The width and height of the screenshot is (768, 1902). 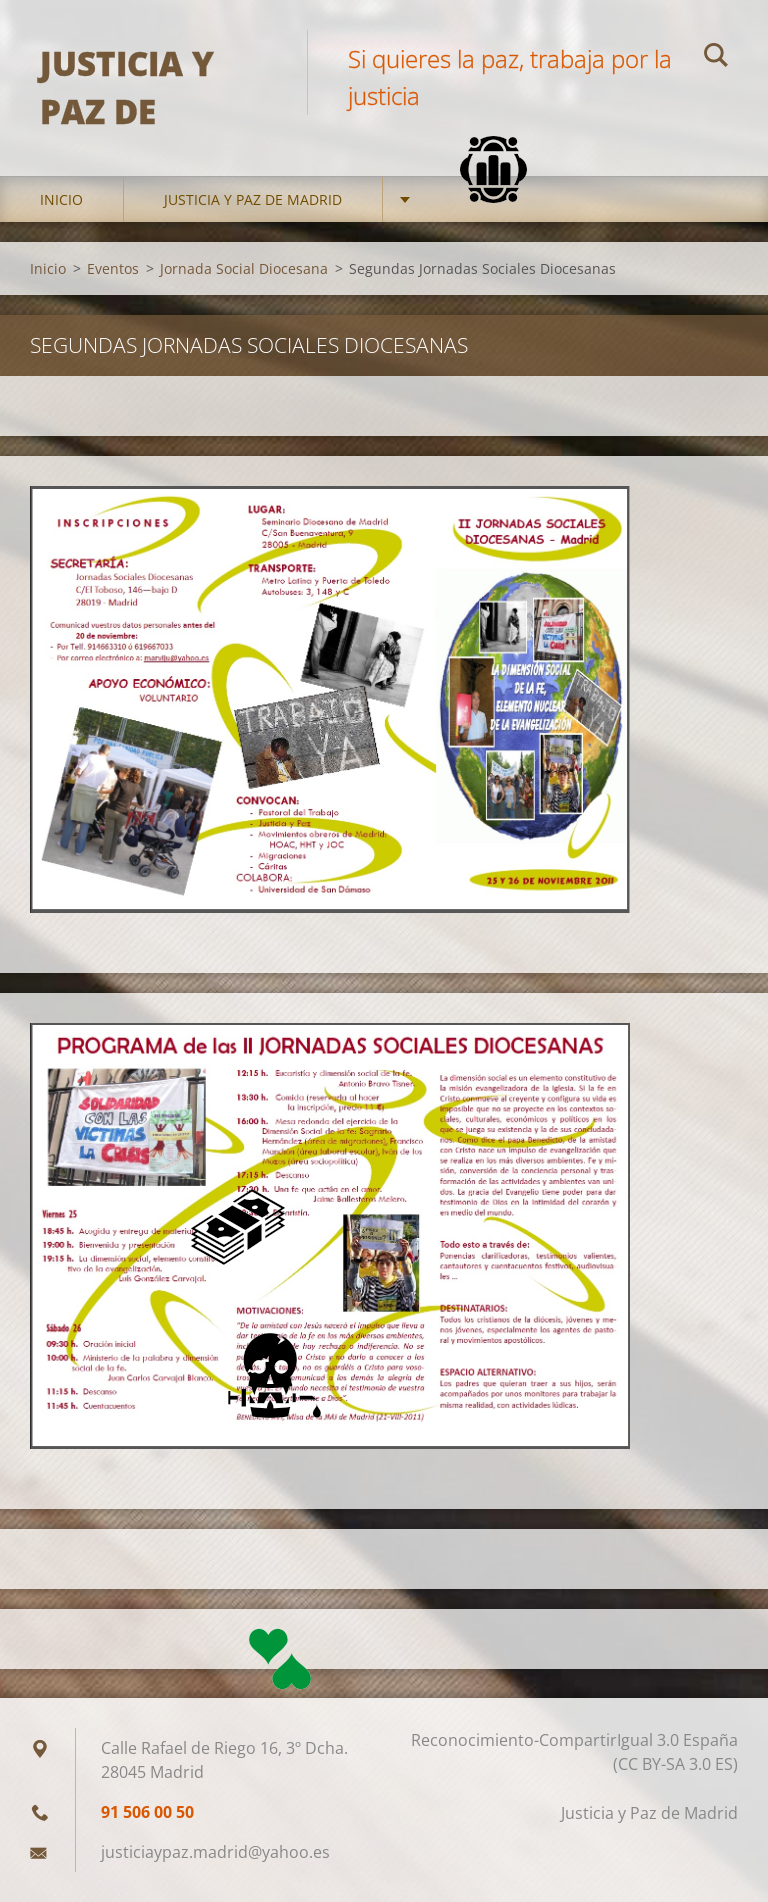 I want to click on indicates lethal injection or poison hazard, so click(x=272, y=1375).